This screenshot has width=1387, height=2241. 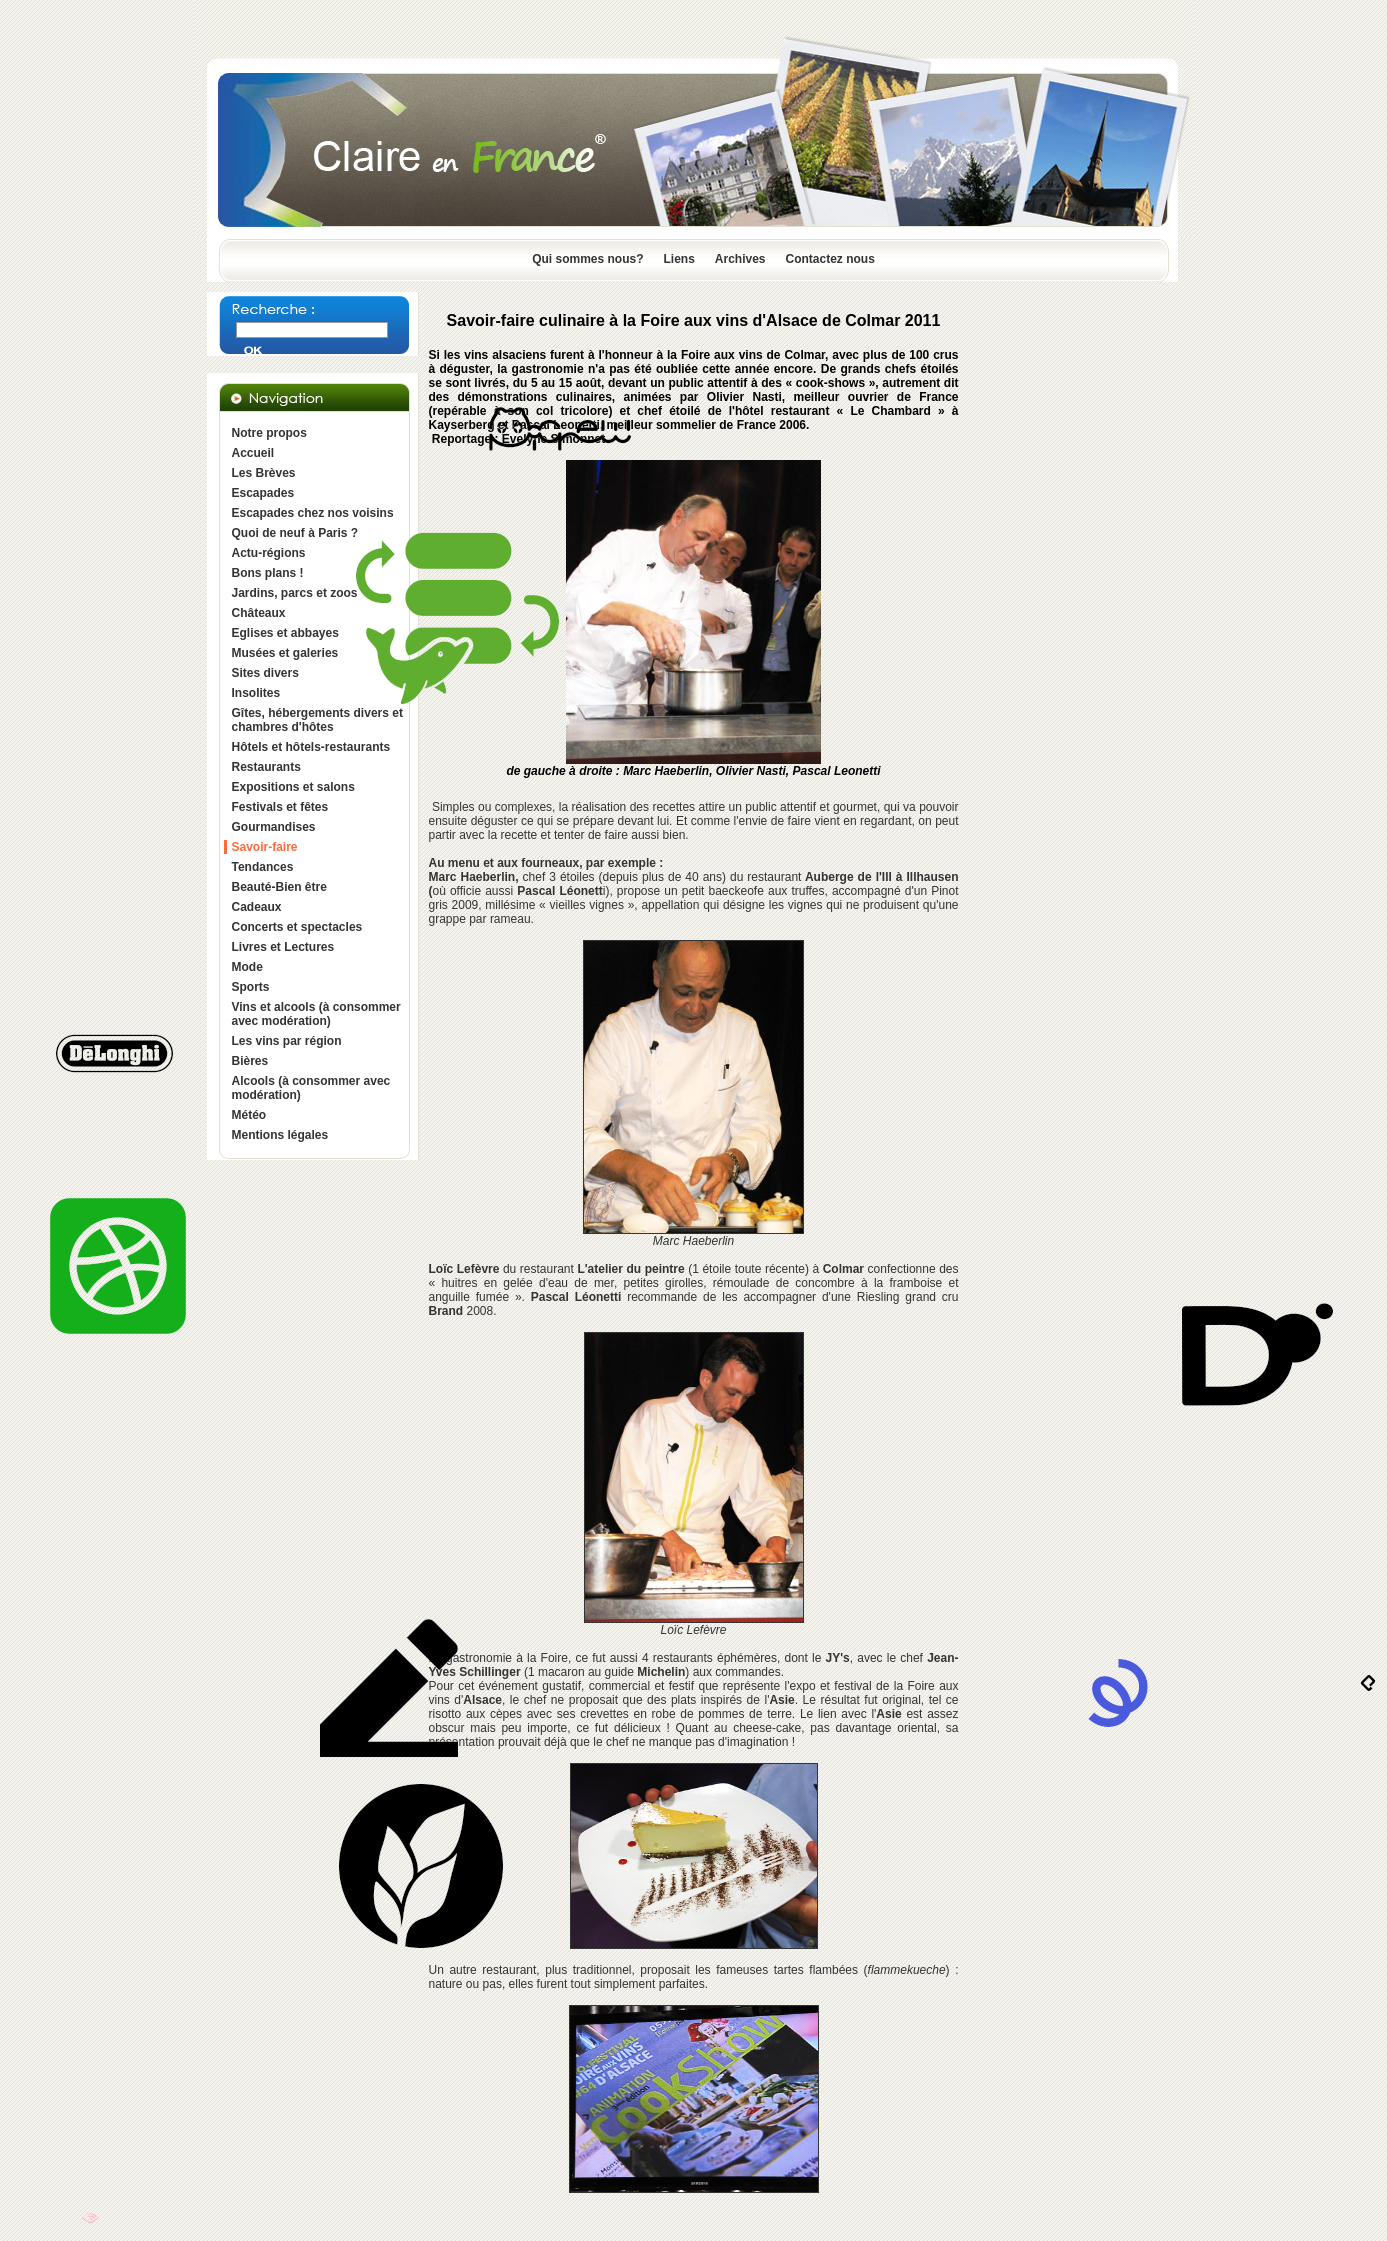 What do you see at coordinates (457, 618) in the screenshot?
I see `apache dolphinscheduler logo` at bounding box center [457, 618].